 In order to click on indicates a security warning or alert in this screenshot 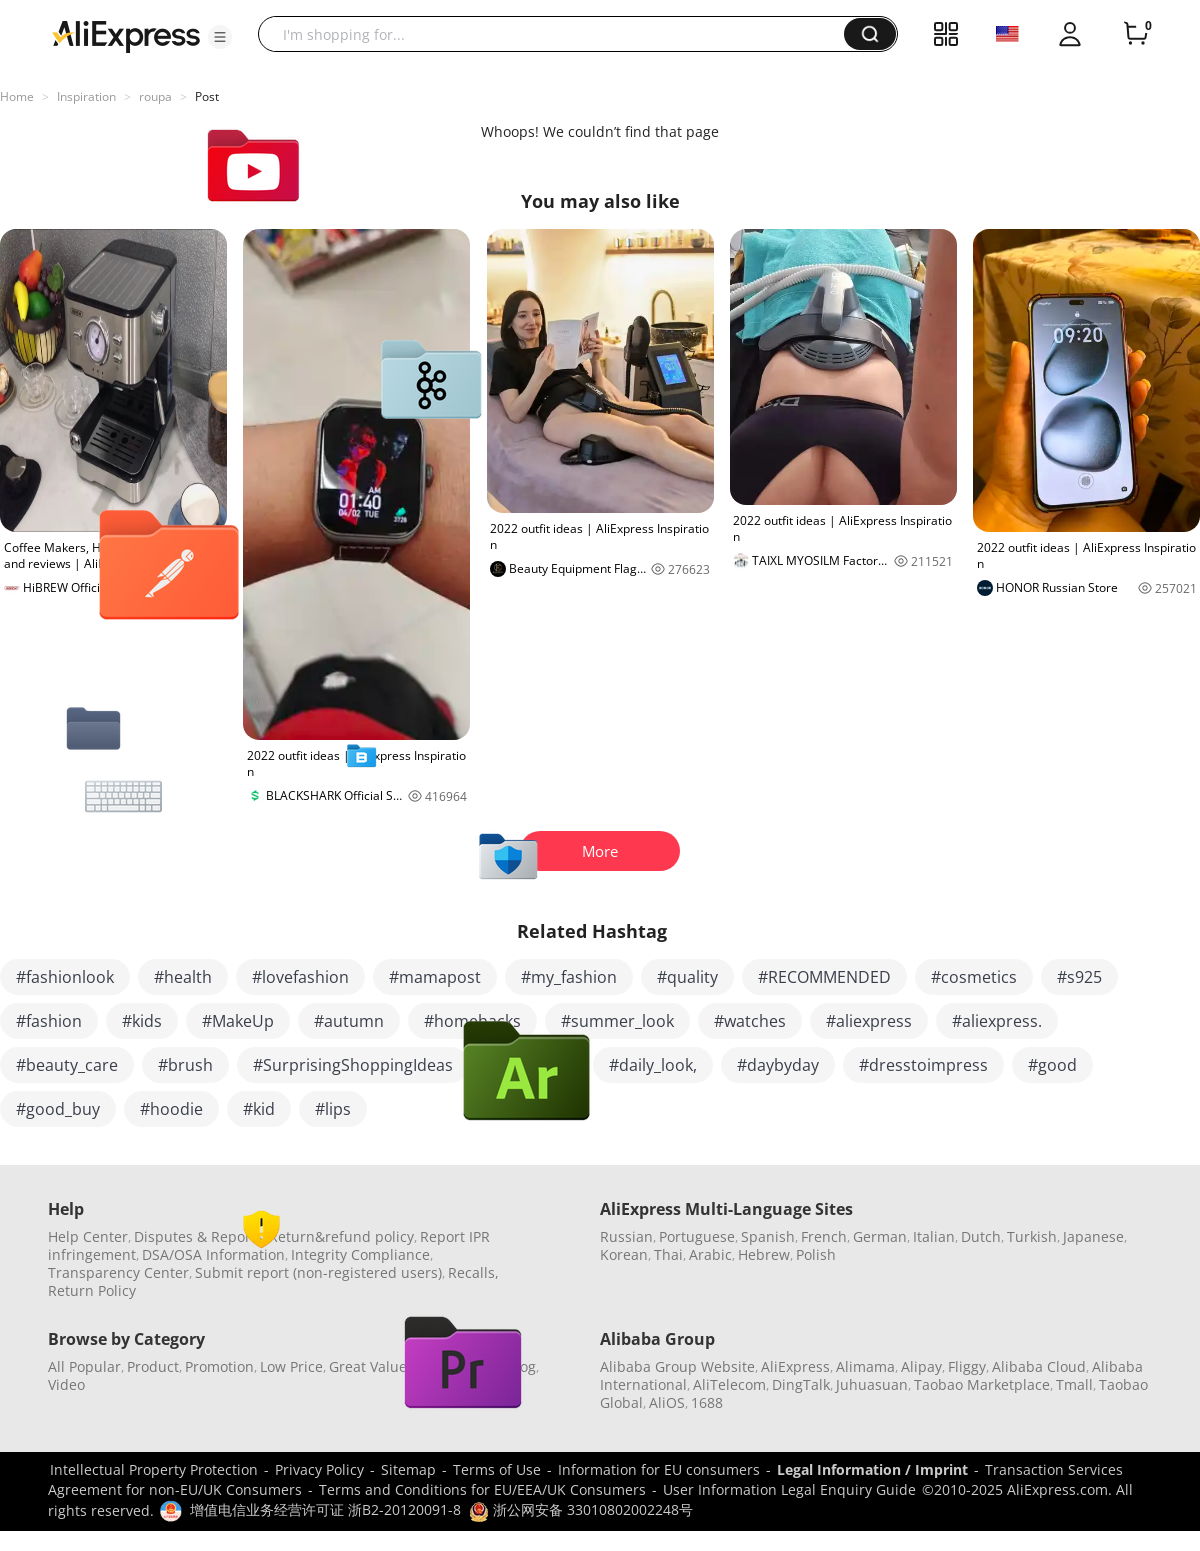, I will do `click(261, 1229)`.